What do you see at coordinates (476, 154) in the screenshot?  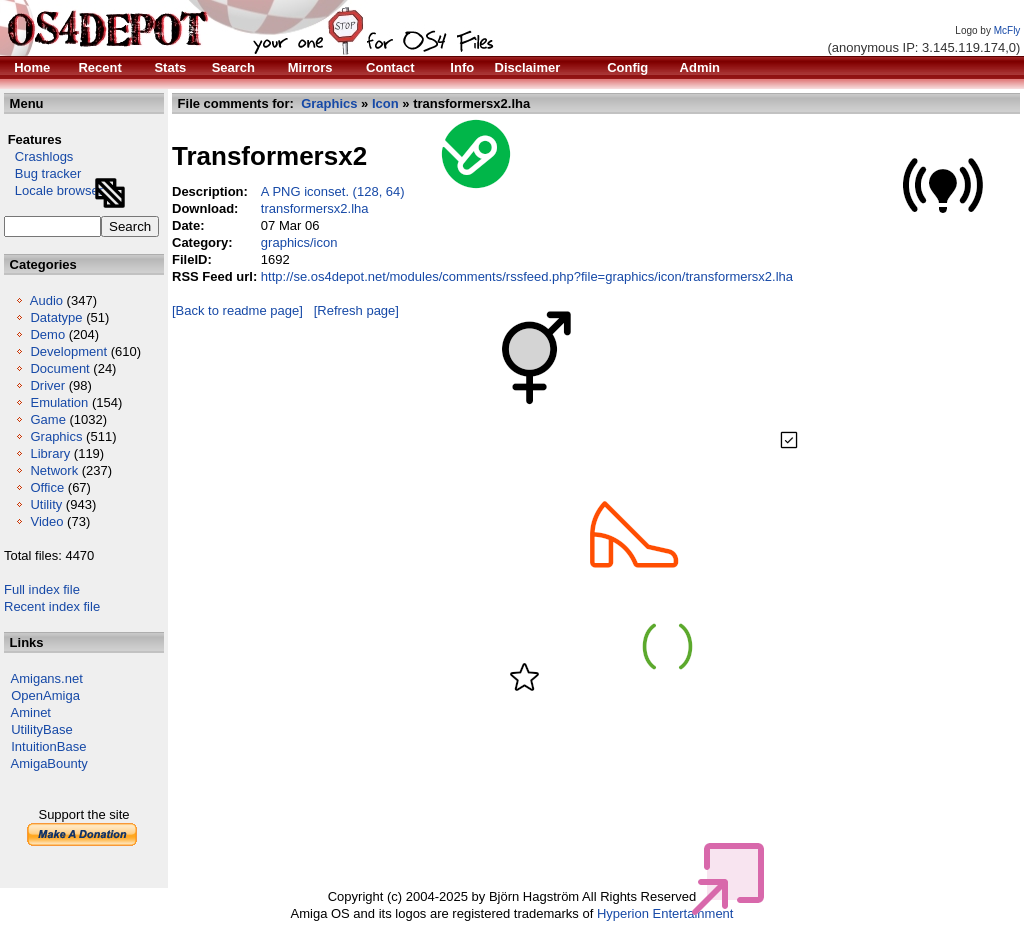 I see `open the Steam gaming platform` at bounding box center [476, 154].